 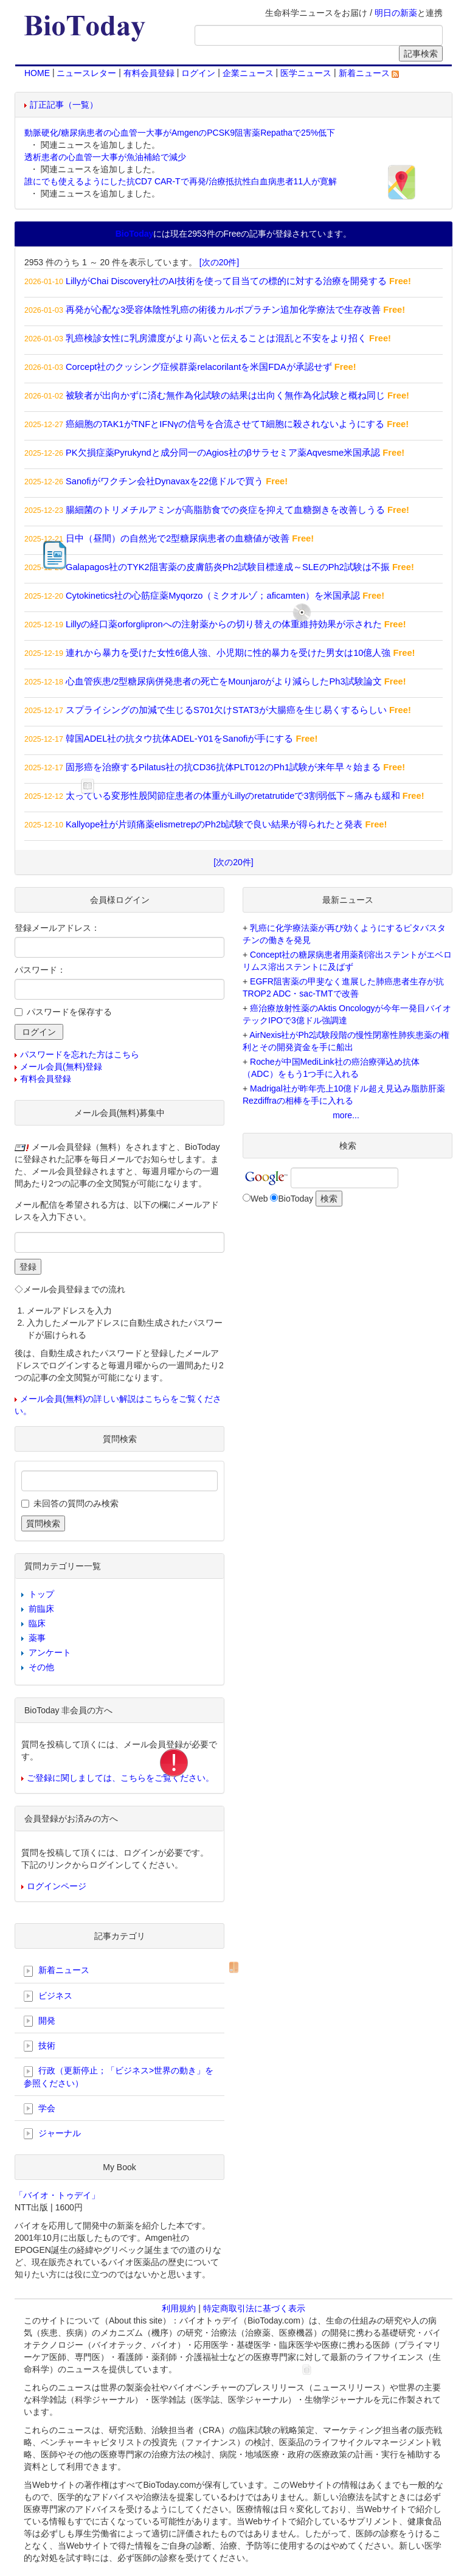 I want to click on unmount or eject a cd/dvd disc, so click(x=302, y=612).